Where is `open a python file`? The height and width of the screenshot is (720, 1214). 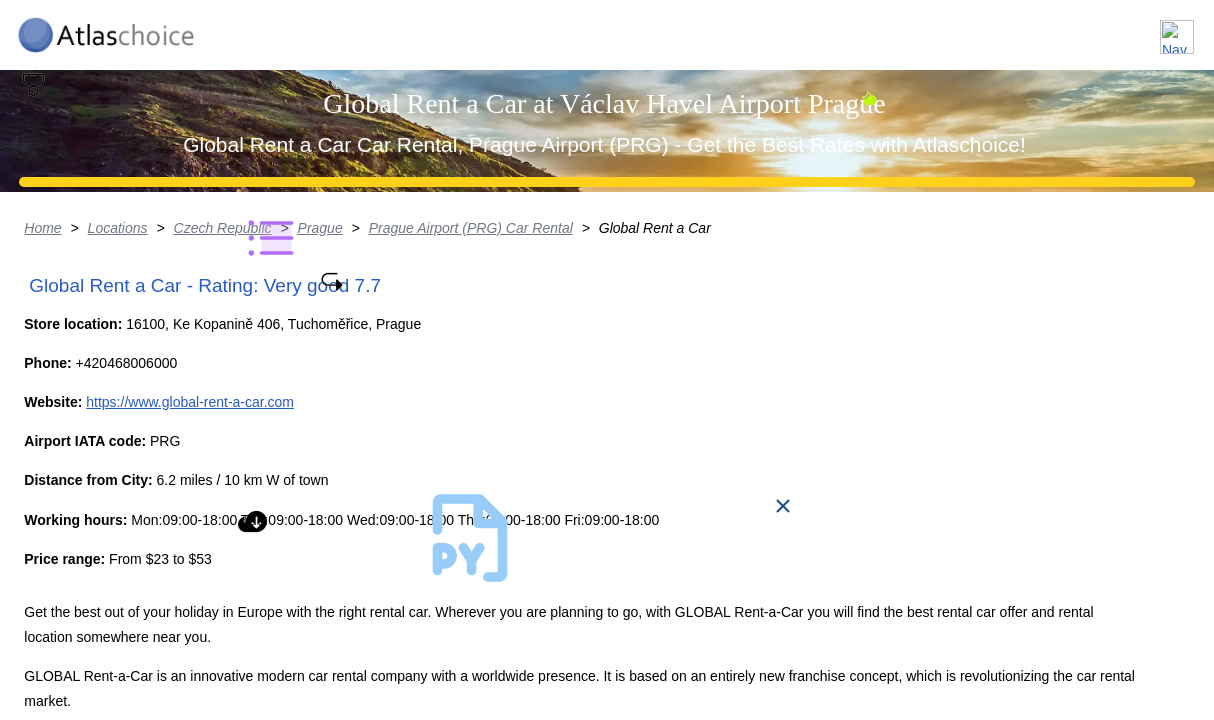
open a python file is located at coordinates (470, 538).